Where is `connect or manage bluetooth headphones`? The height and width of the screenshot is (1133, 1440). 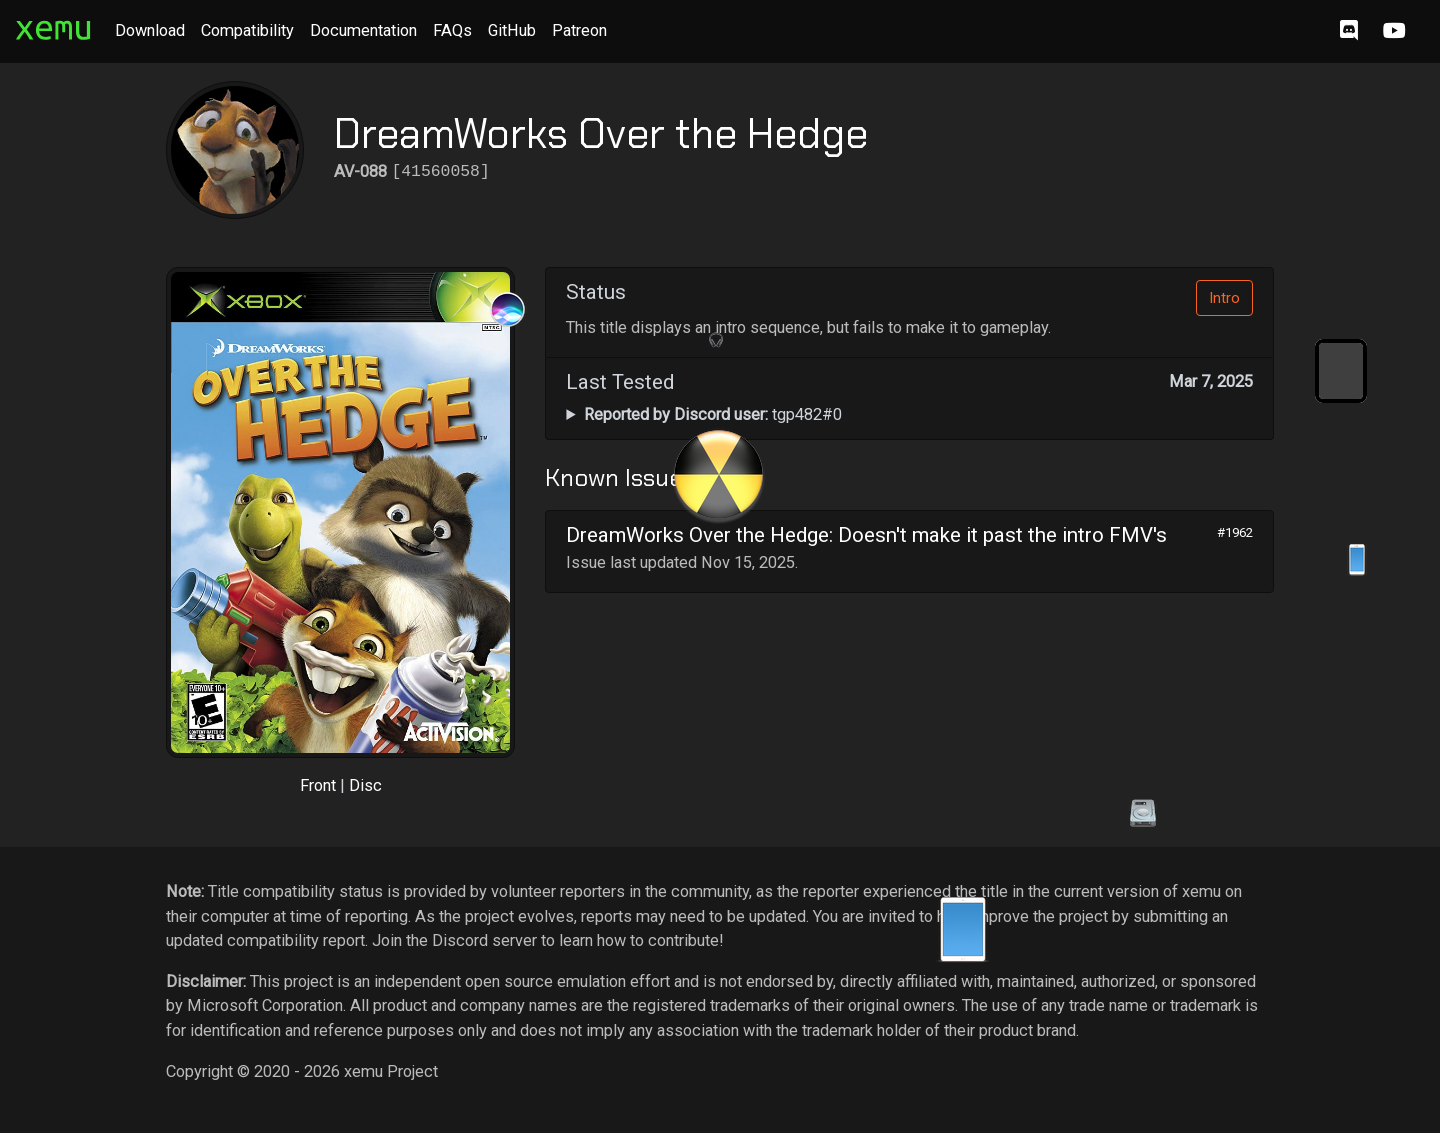 connect or manage bluetooth headphones is located at coordinates (716, 340).